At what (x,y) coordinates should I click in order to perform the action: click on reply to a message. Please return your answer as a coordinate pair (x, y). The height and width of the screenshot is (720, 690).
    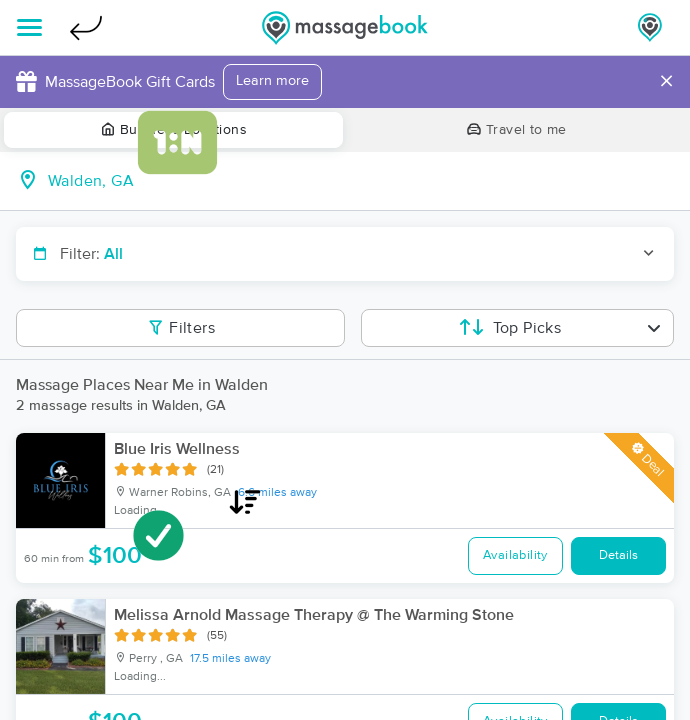
    Looking at the image, I should click on (86, 28).